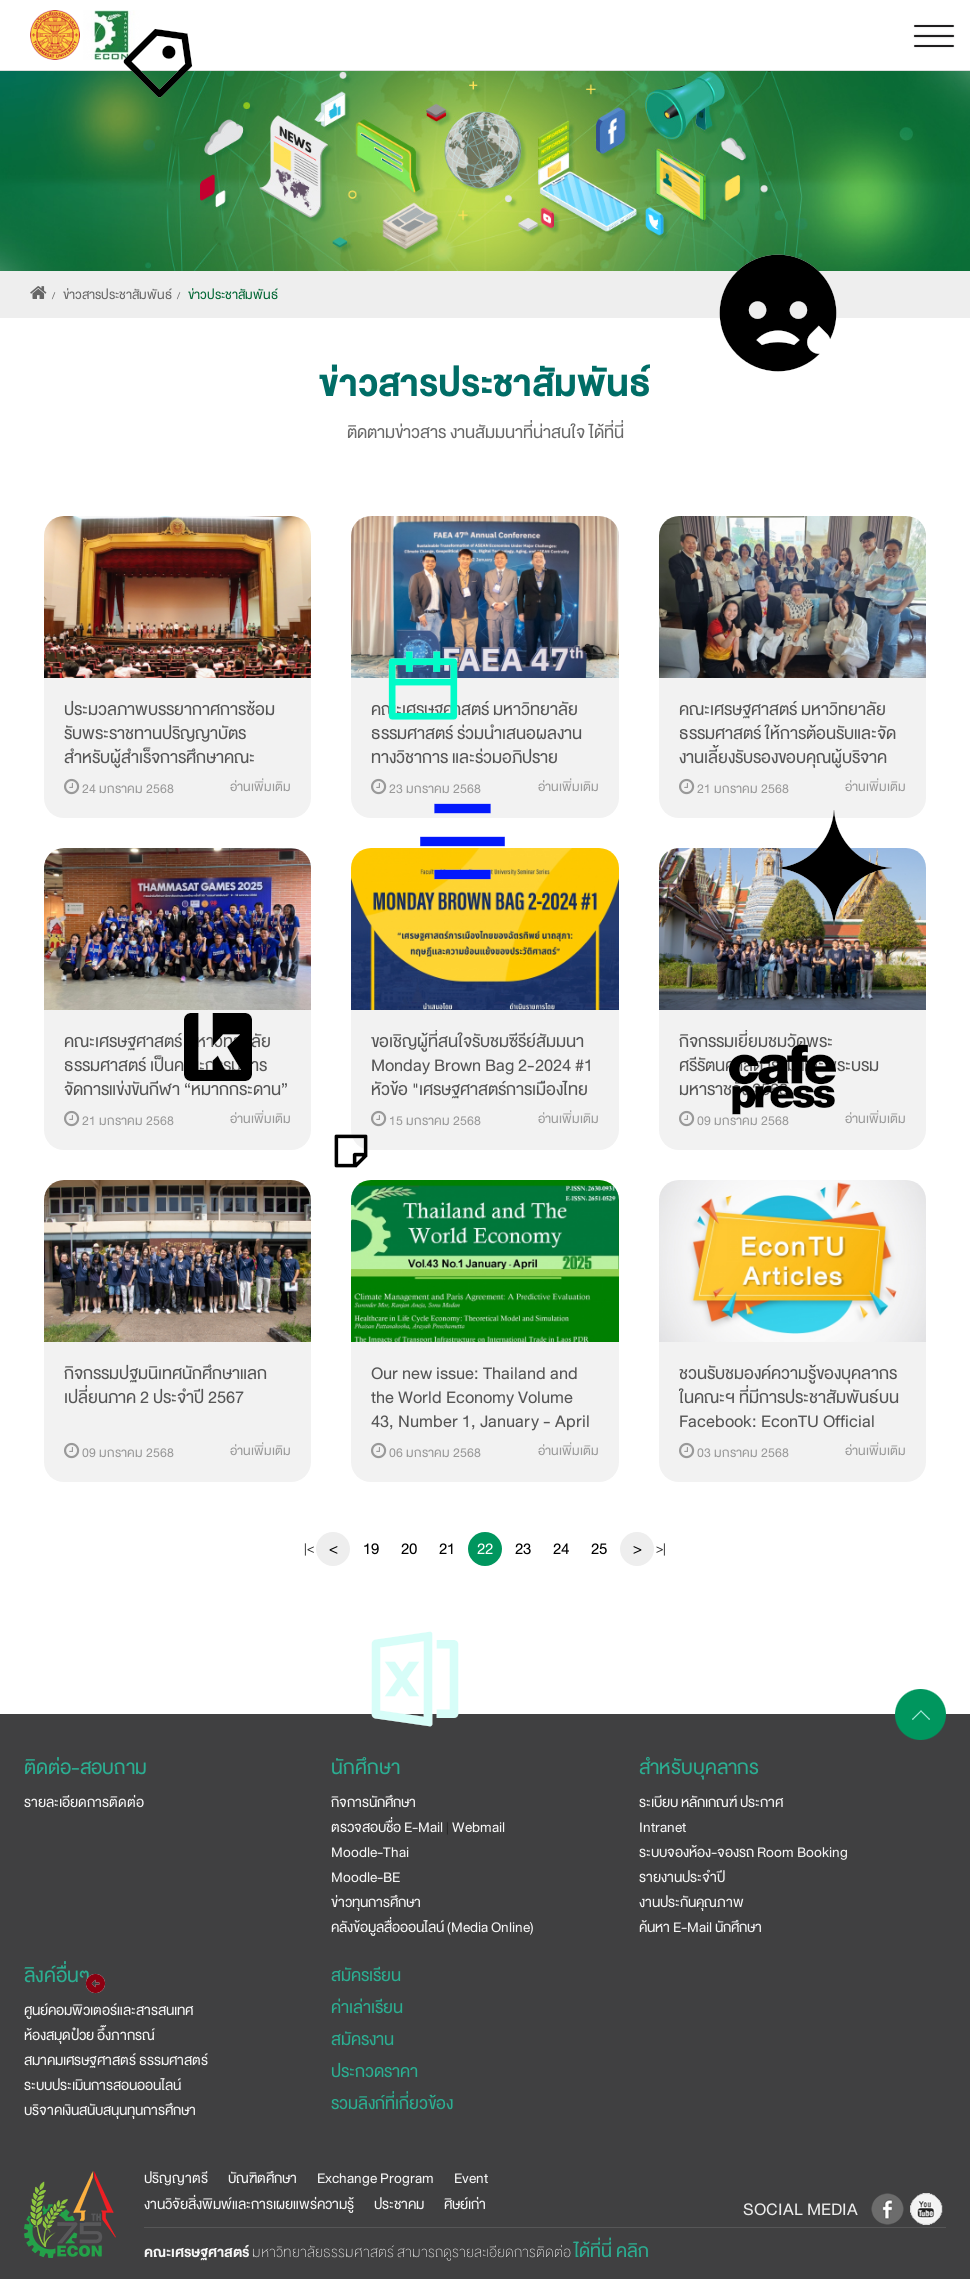  I want to click on open an excel spreadsheet file, so click(415, 1679).